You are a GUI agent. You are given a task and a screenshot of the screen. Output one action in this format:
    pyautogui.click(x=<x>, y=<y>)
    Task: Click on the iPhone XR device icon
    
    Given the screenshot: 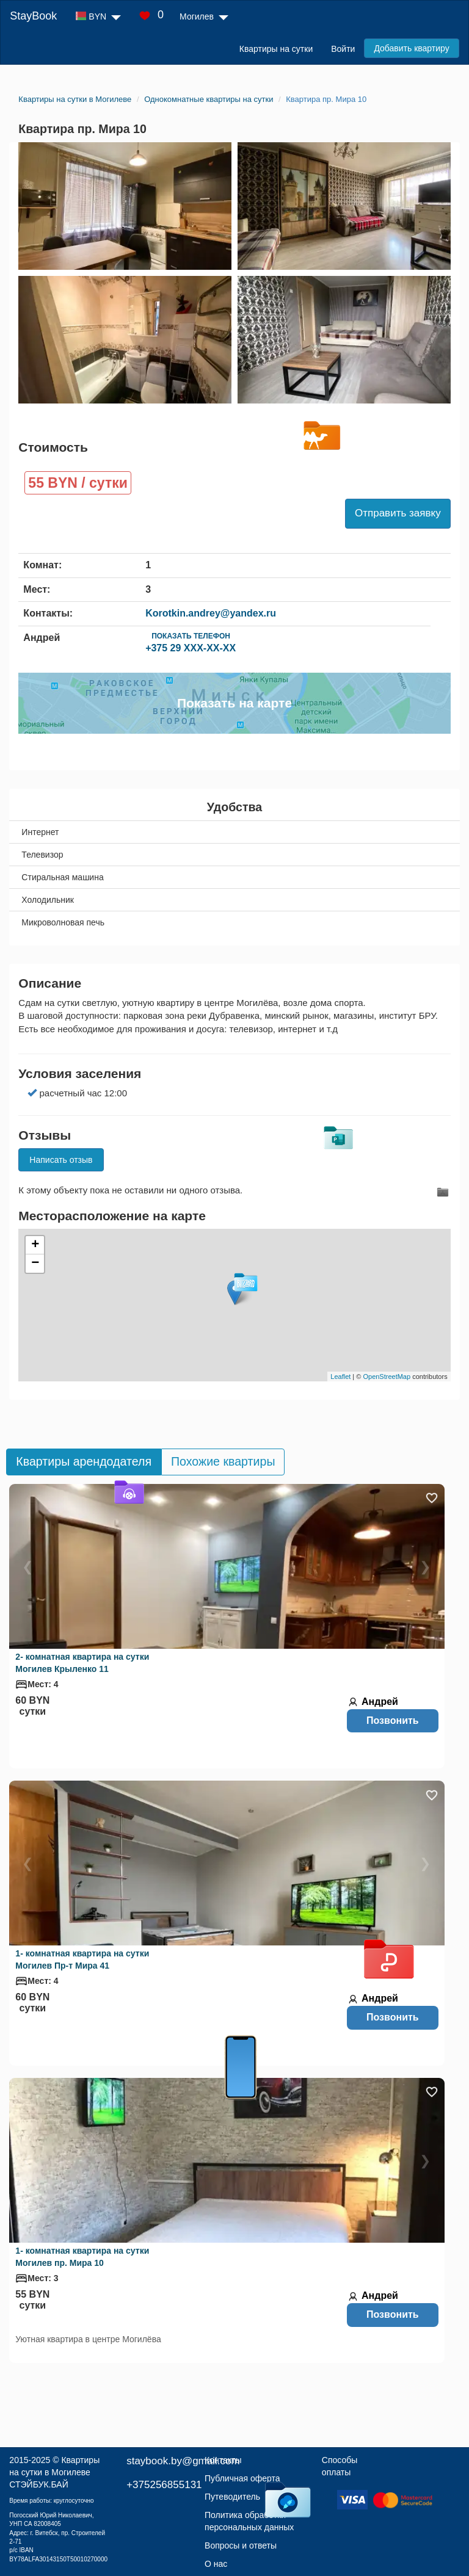 What is the action you would take?
    pyautogui.click(x=241, y=2068)
    